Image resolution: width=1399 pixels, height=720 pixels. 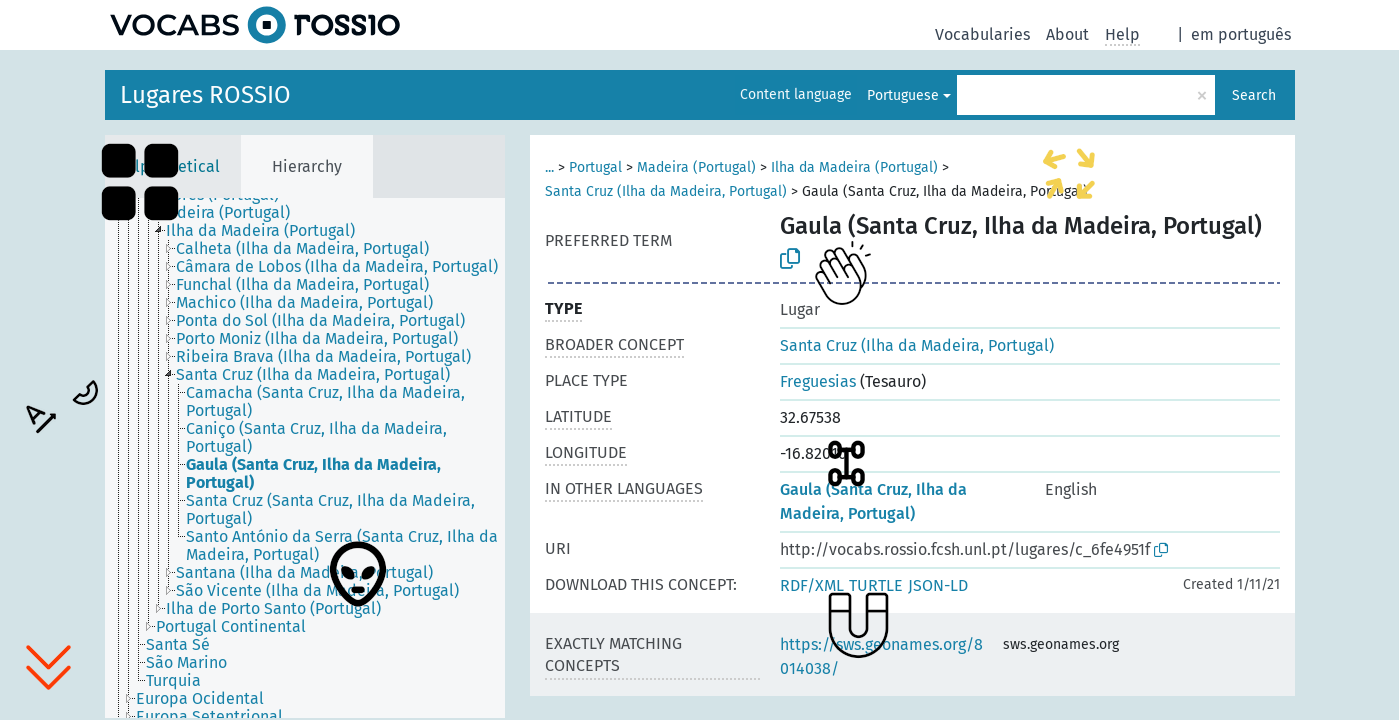 I want to click on expand content or show more items, so click(x=48, y=665).